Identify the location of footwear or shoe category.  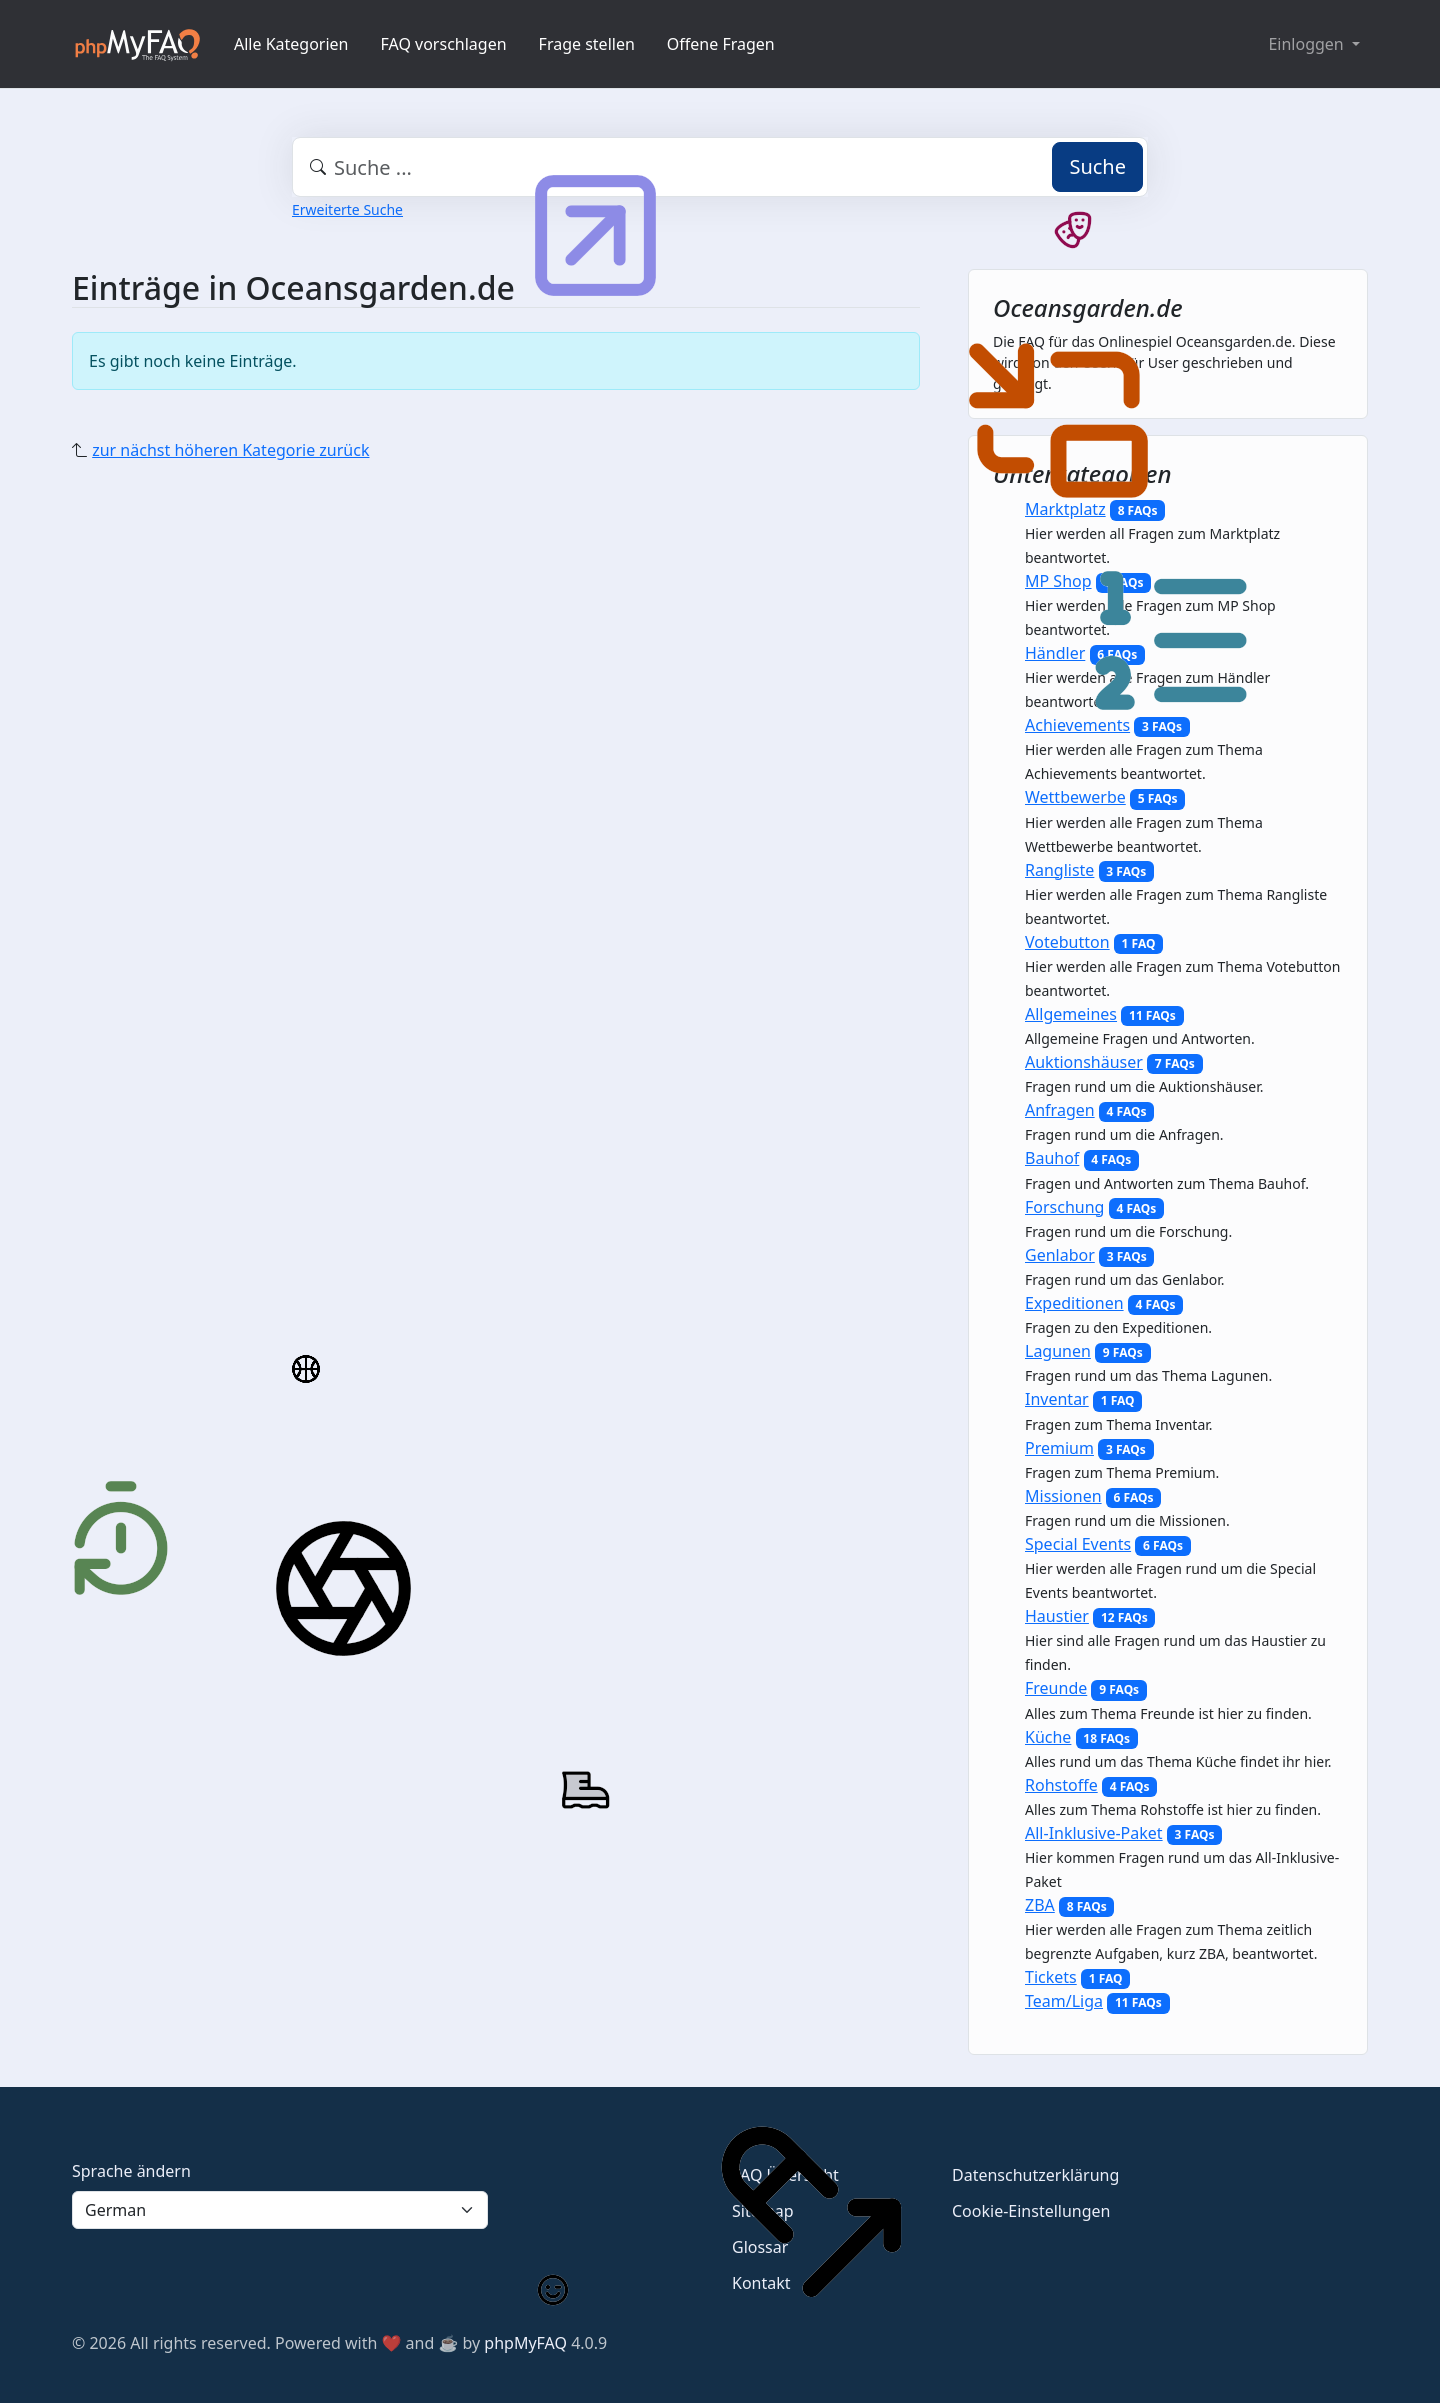
(584, 1790).